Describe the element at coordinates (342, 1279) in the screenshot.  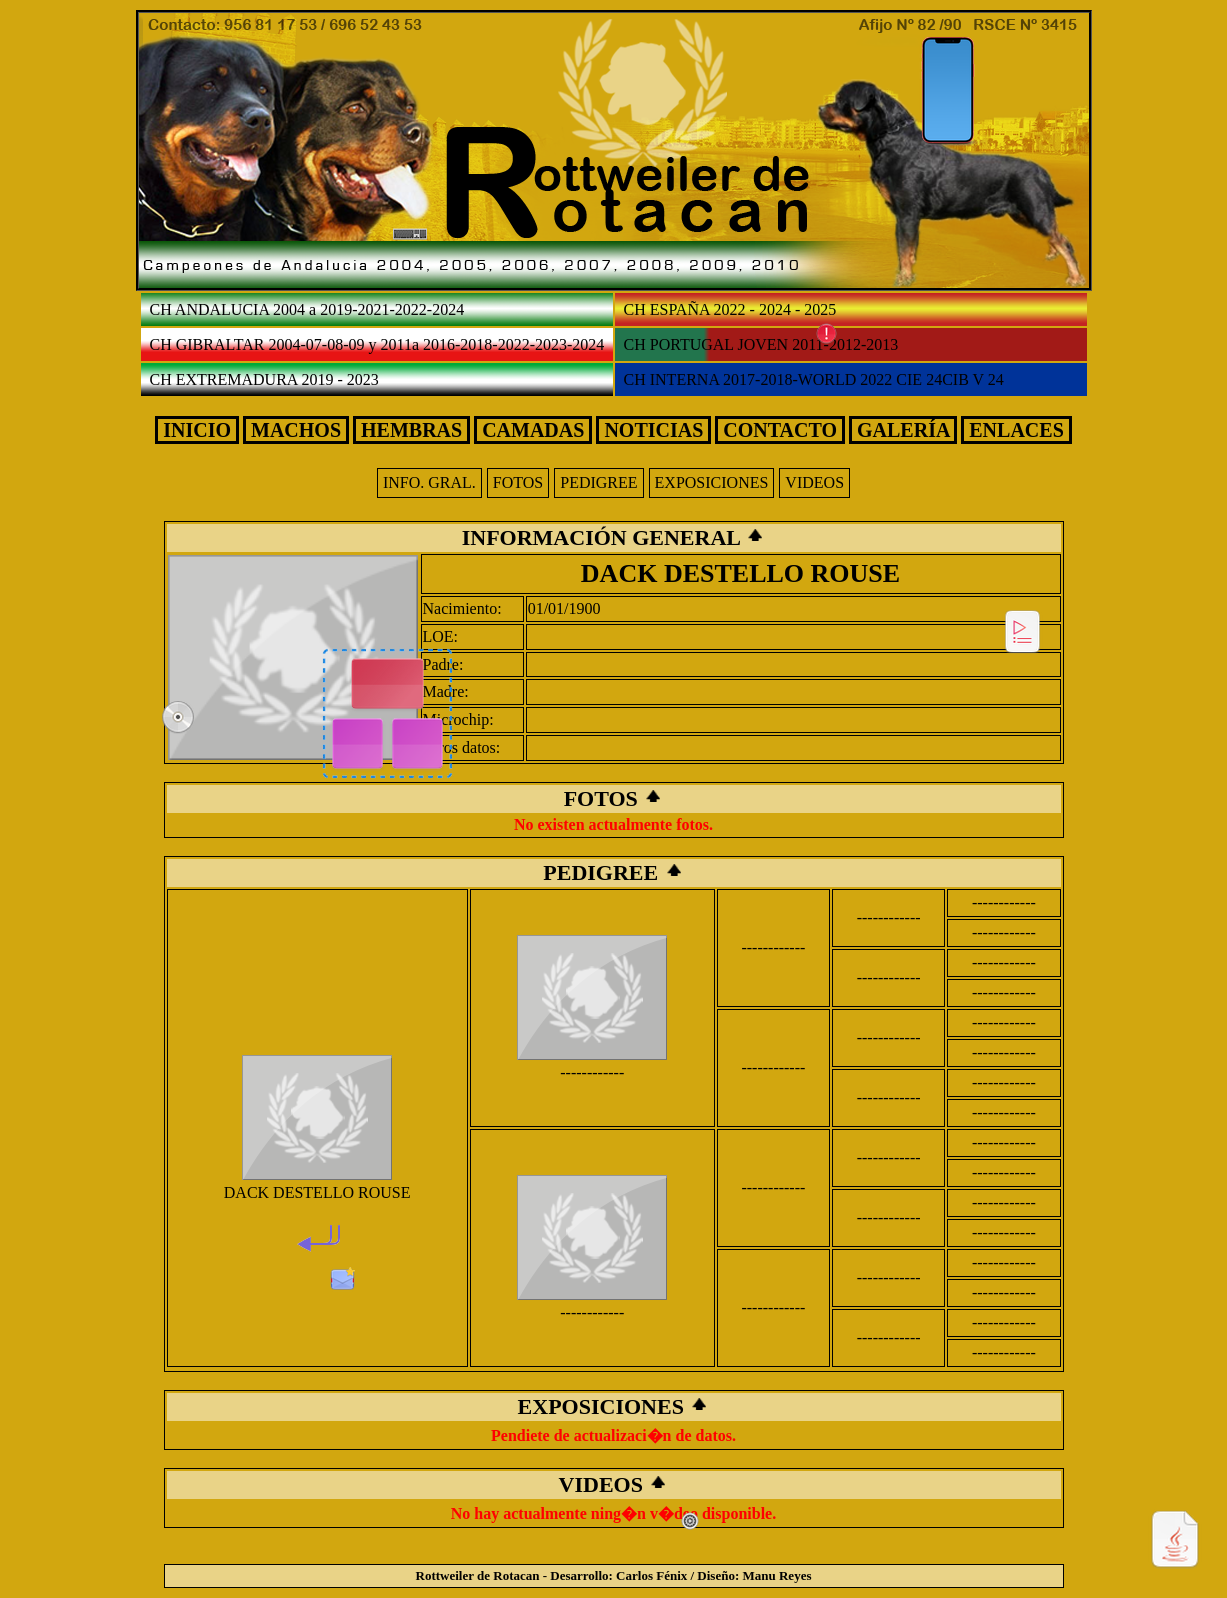
I see `indicates new unread email messages` at that location.